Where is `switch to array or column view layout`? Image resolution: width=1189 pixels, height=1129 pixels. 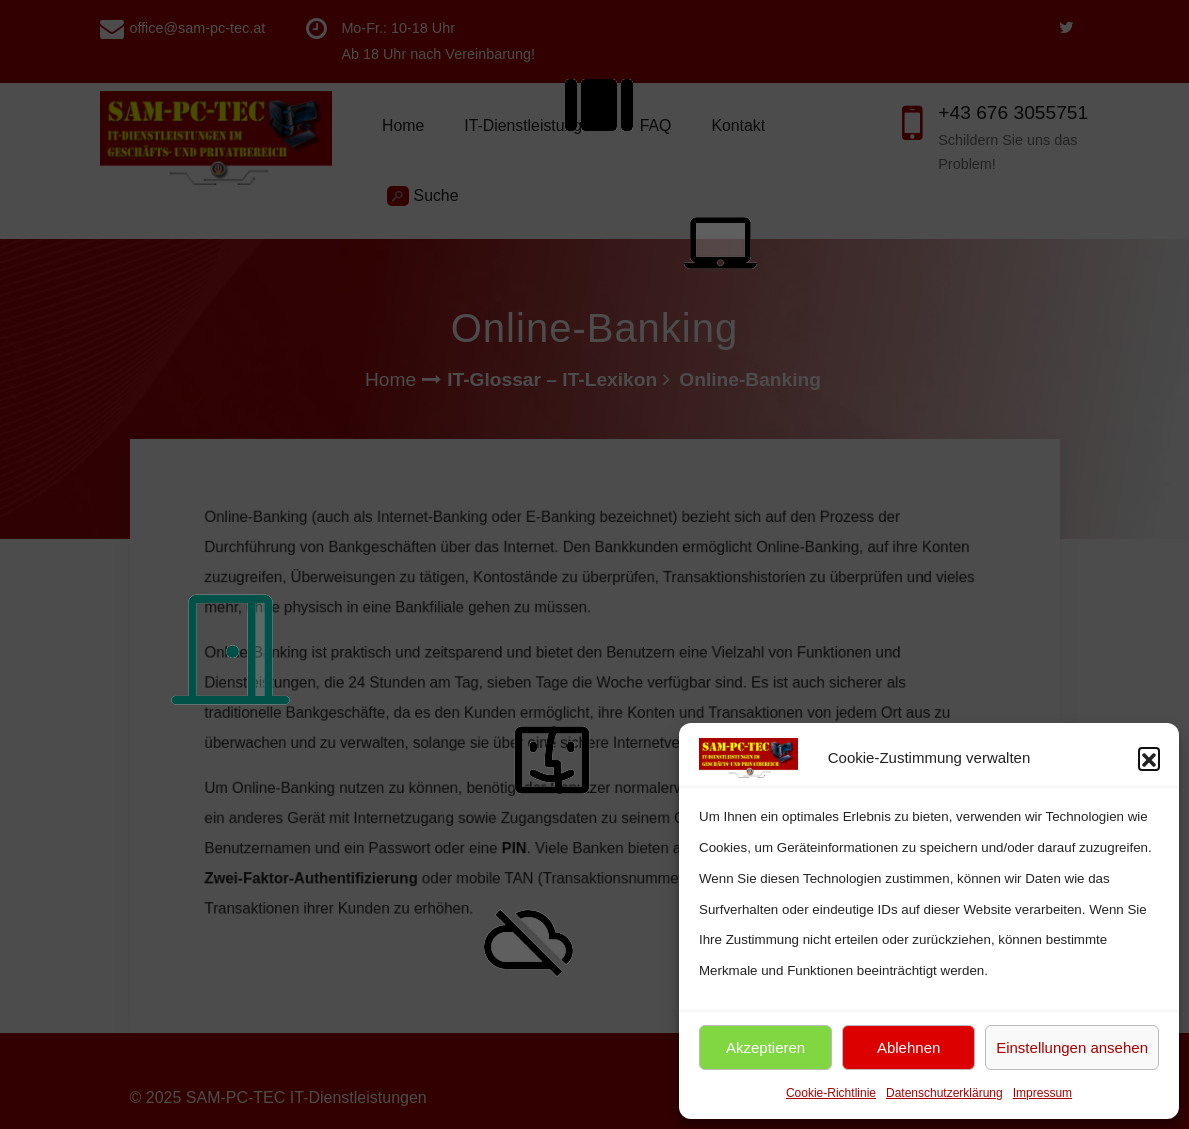
switch to array or column view layout is located at coordinates (597, 107).